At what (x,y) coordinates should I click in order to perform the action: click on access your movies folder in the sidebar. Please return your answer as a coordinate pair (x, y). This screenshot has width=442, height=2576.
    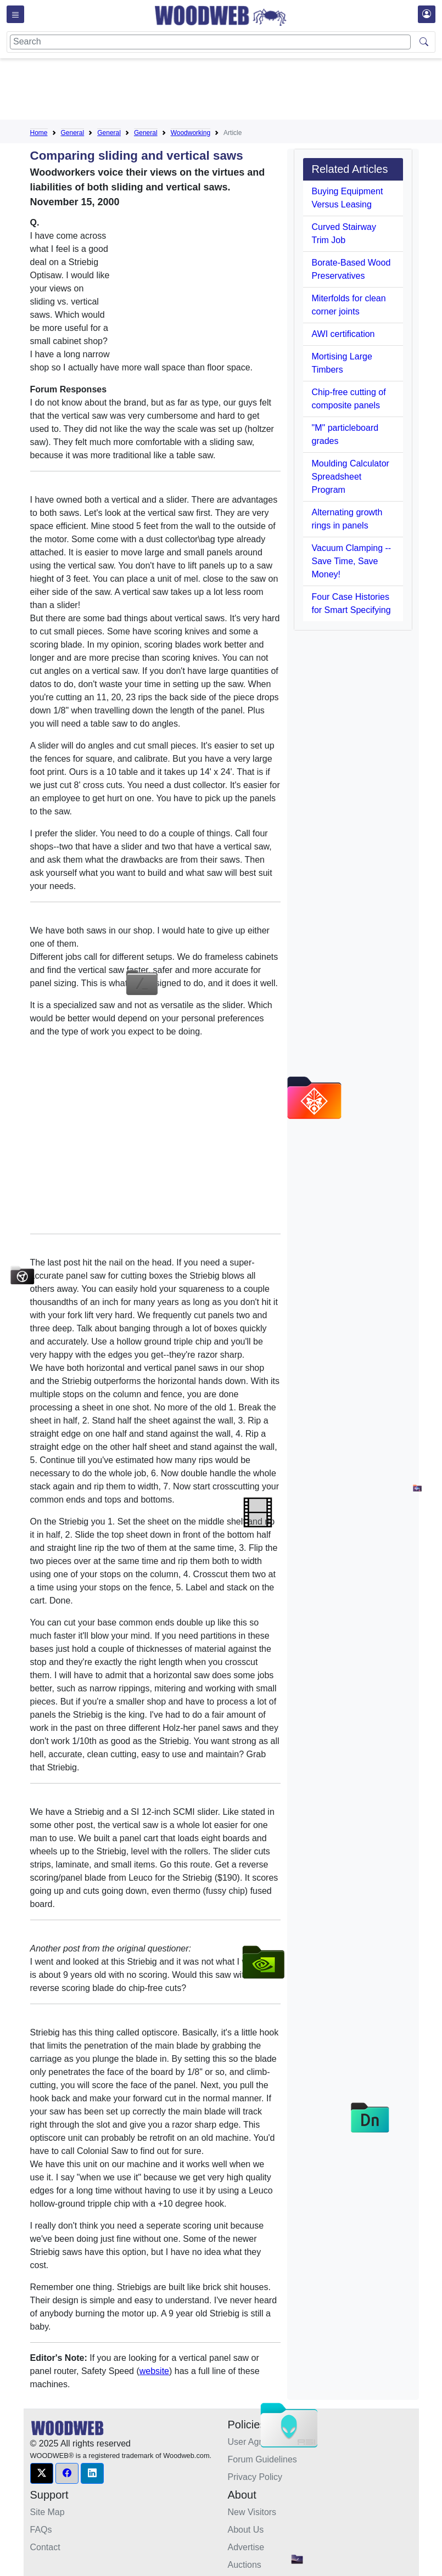
    Looking at the image, I should click on (258, 1512).